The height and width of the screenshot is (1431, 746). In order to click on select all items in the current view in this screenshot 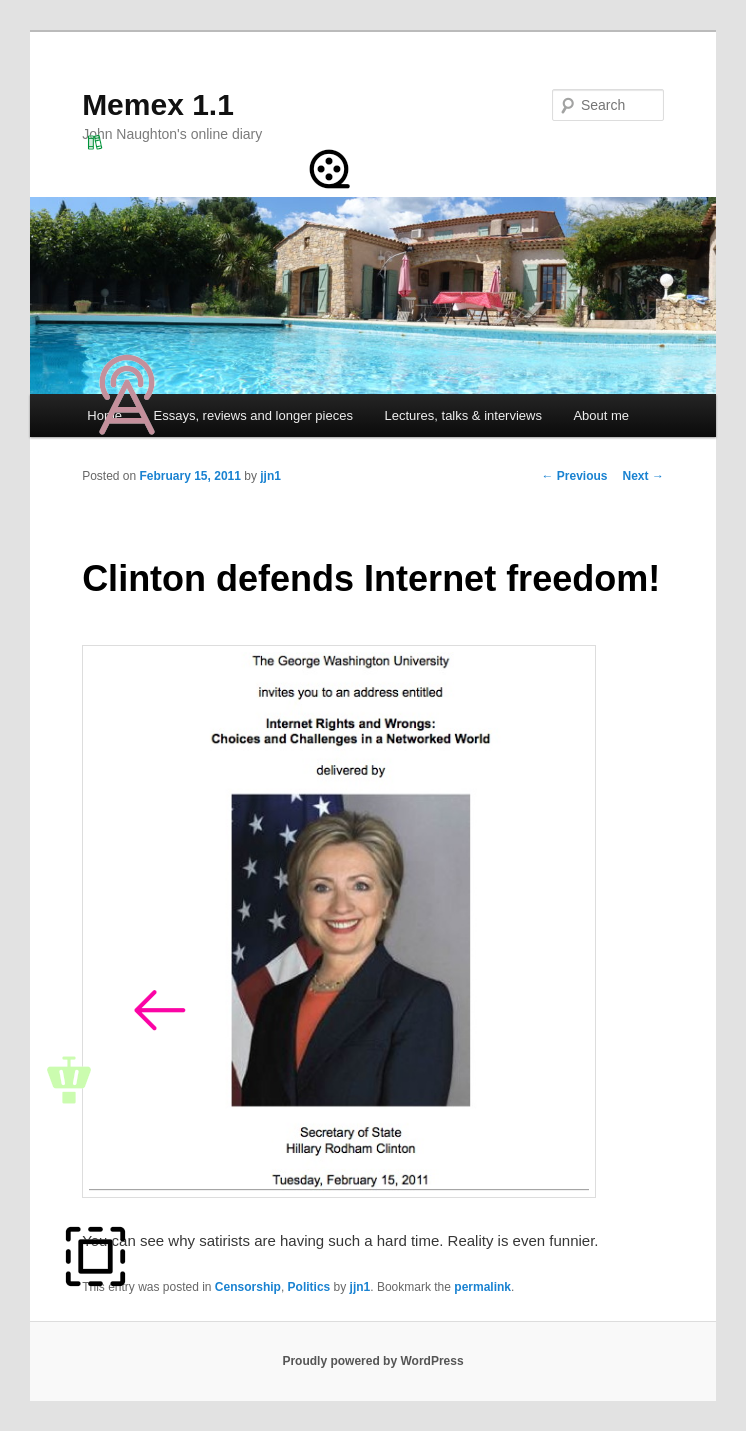, I will do `click(95, 1256)`.